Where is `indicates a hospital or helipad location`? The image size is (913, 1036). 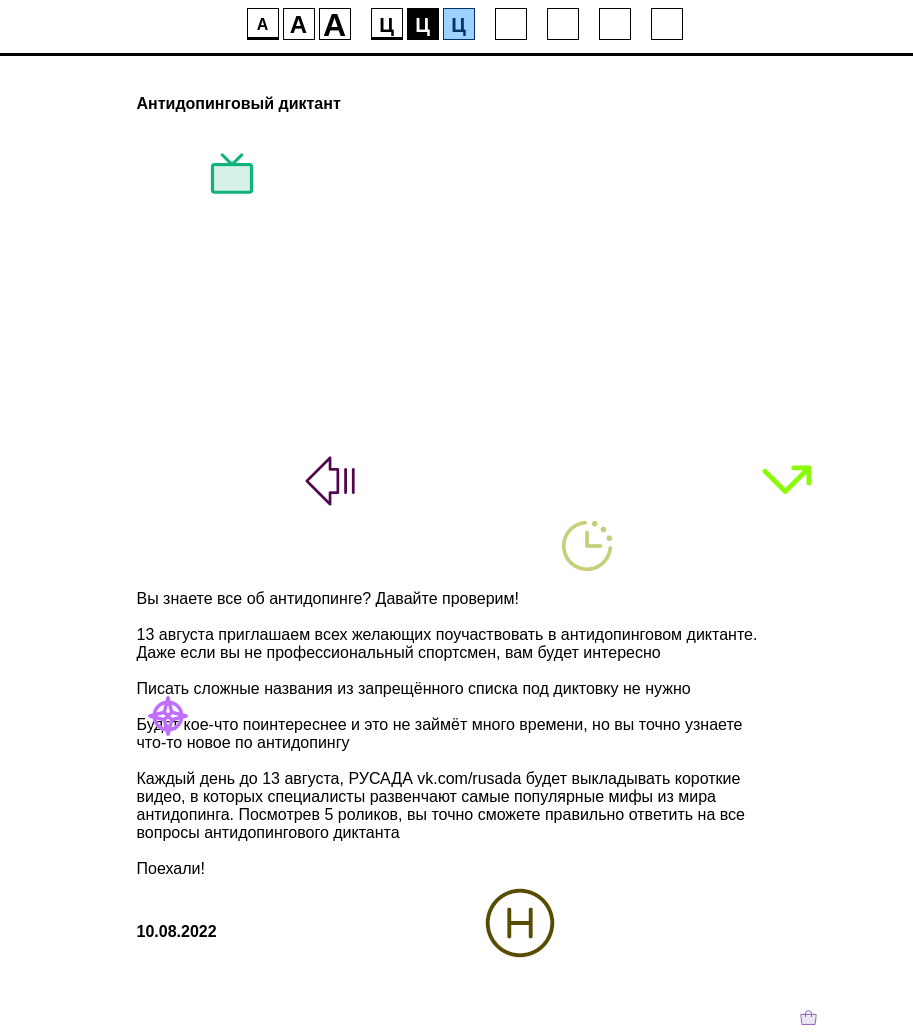 indicates a hospital or helipad location is located at coordinates (520, 923).